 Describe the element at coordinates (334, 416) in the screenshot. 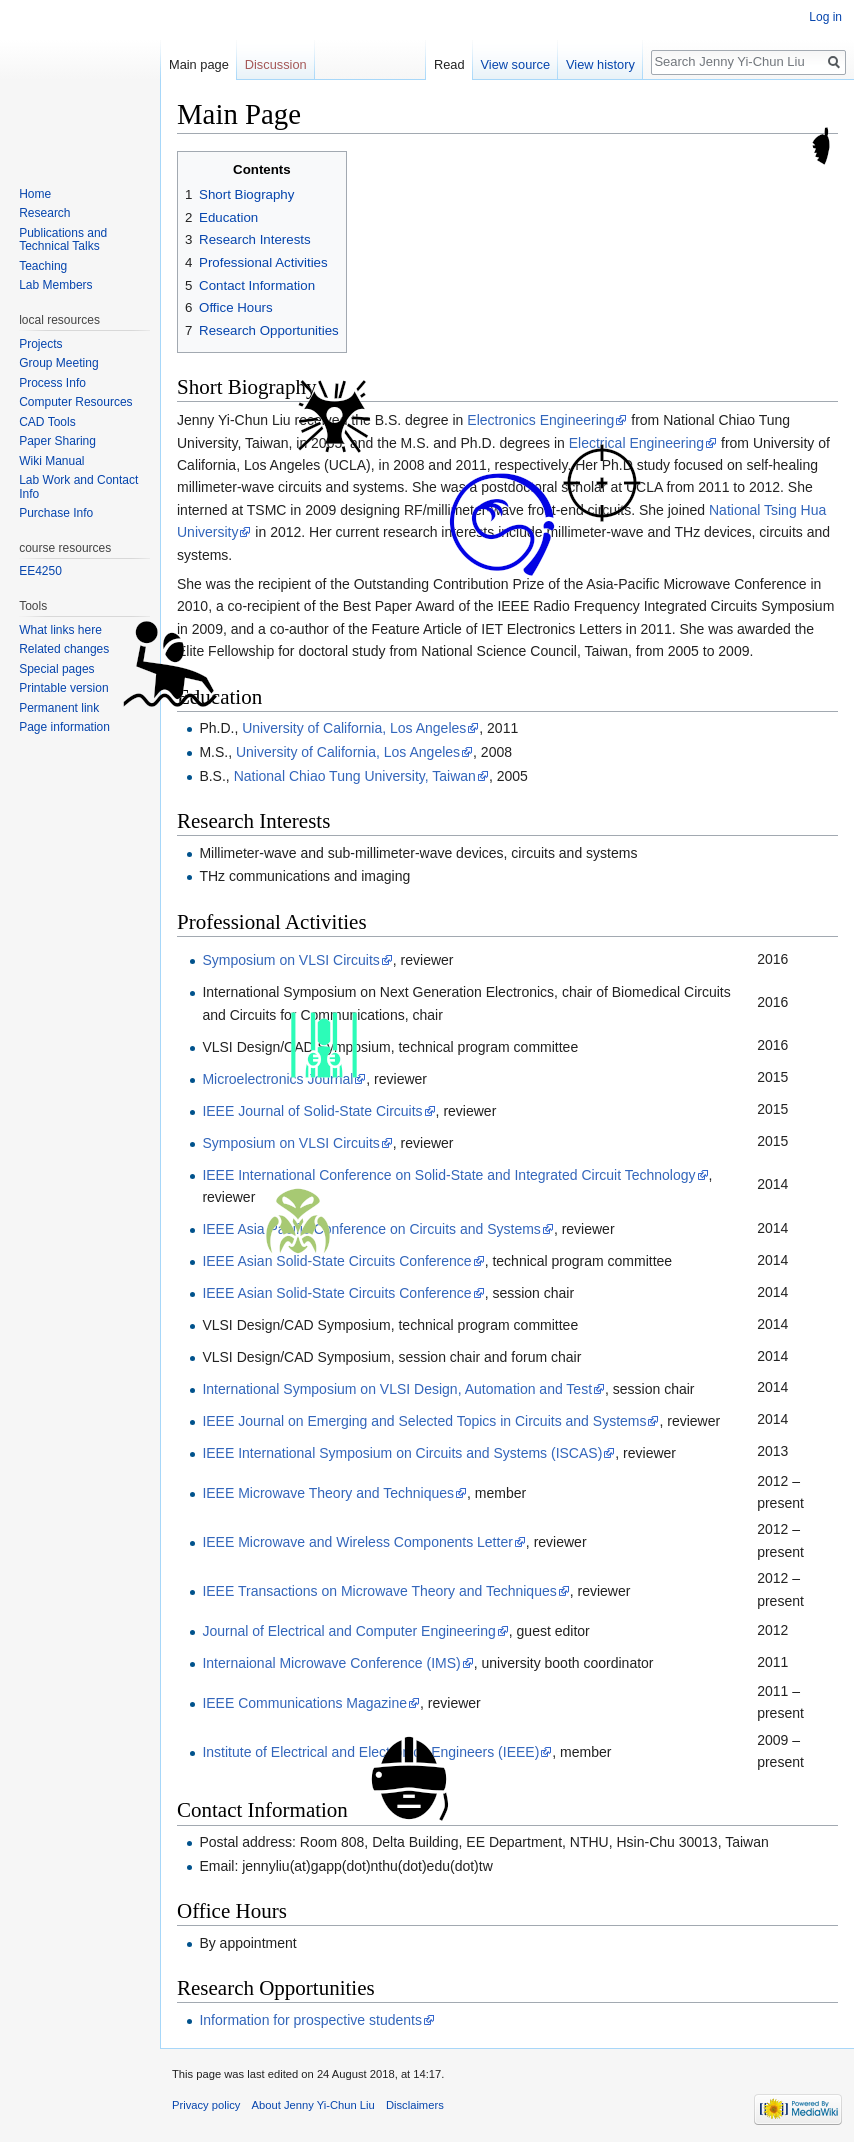

I see `view rare or legendary item details` at that location.